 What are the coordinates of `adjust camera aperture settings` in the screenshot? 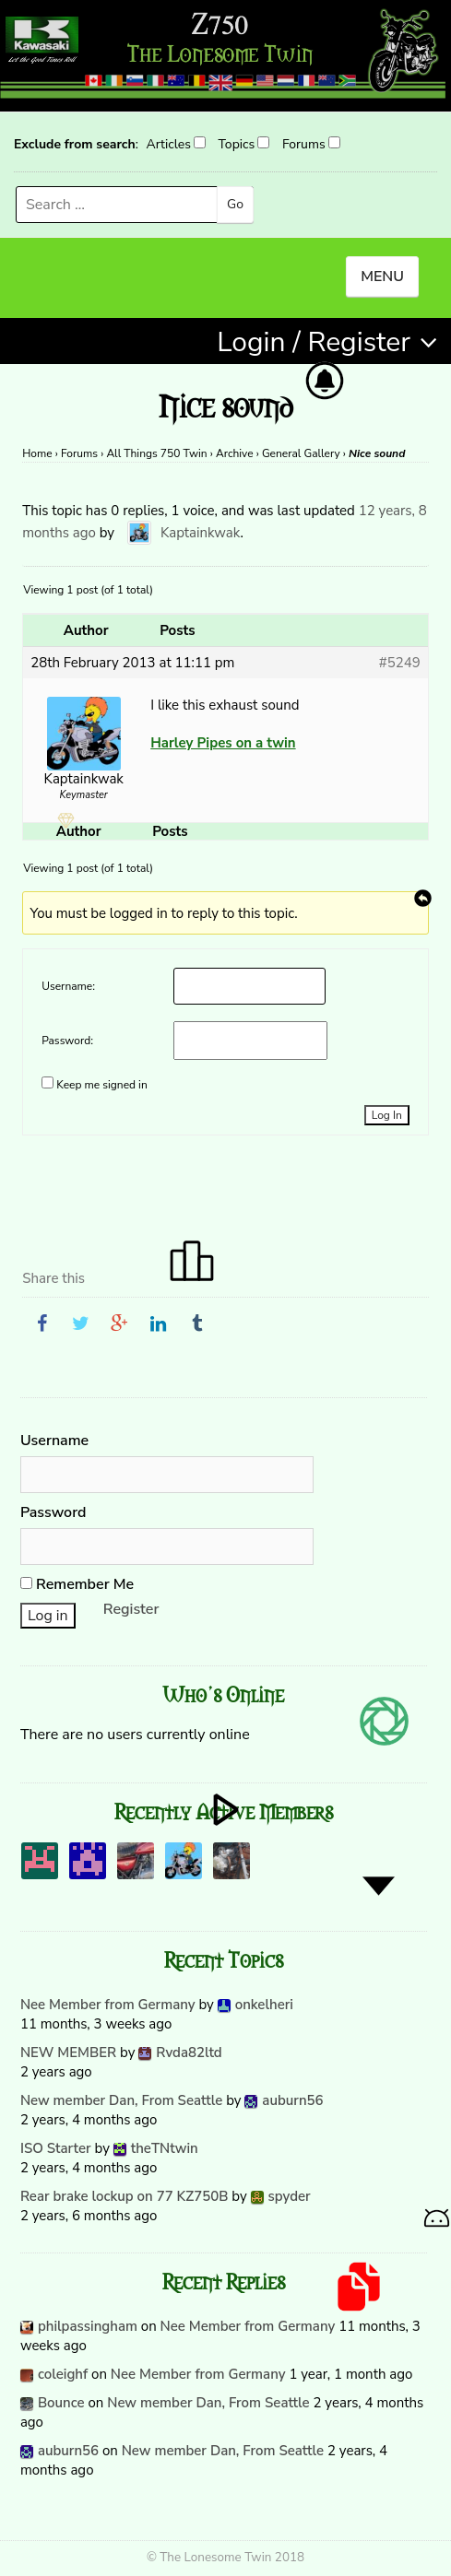 It's located at (384, 1721).